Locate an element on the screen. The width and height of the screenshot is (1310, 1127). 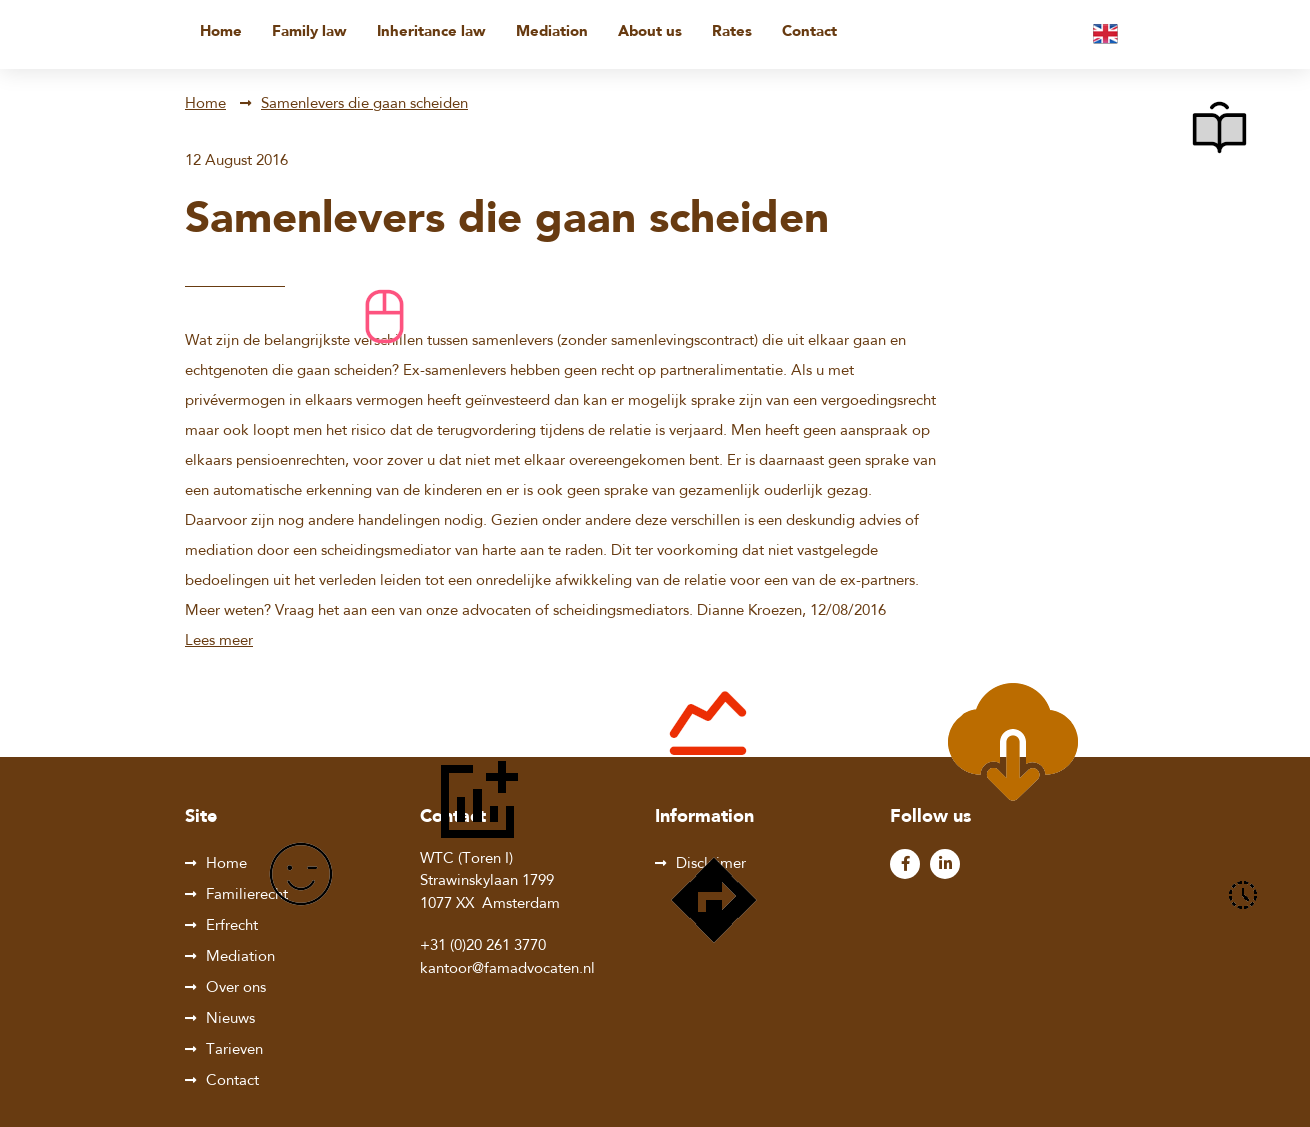
download file from cloud storage is located at coordinates (1013, 742).